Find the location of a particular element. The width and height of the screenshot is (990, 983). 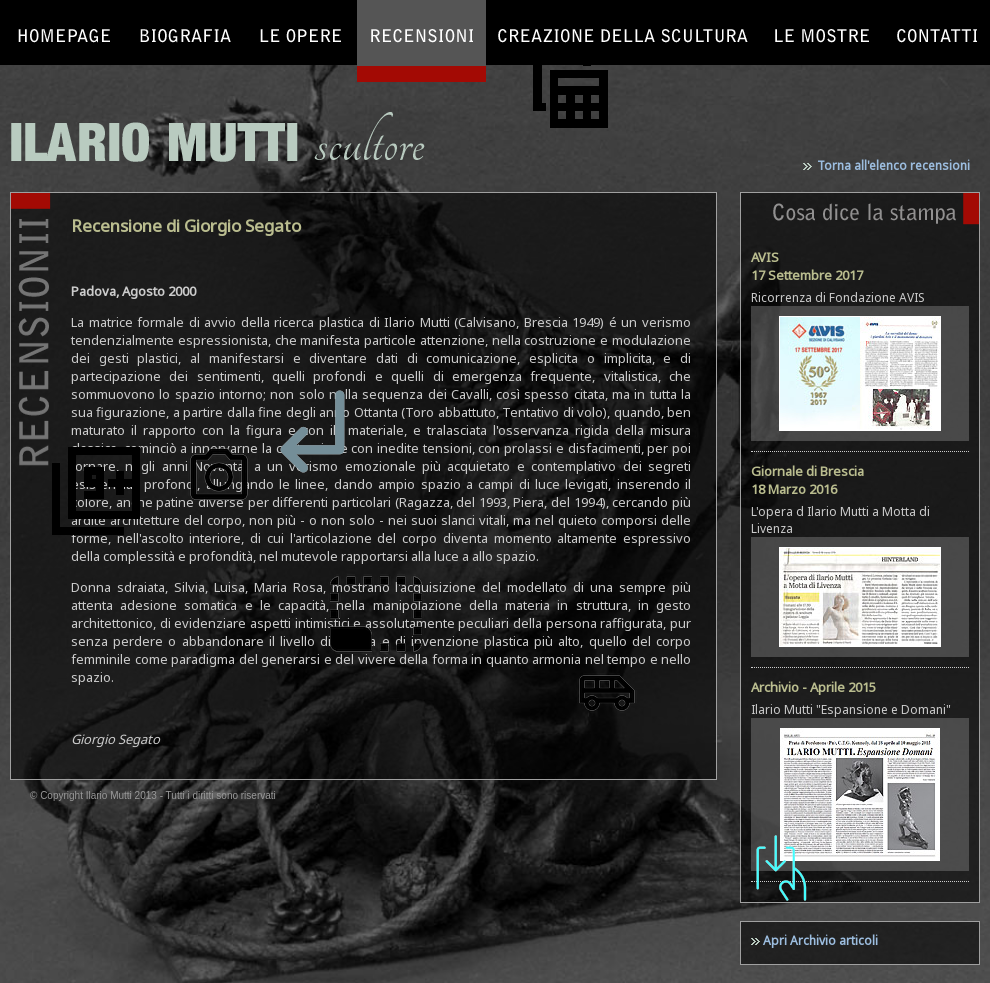

withdraw or receive funds is located at coordinates (778, 868).